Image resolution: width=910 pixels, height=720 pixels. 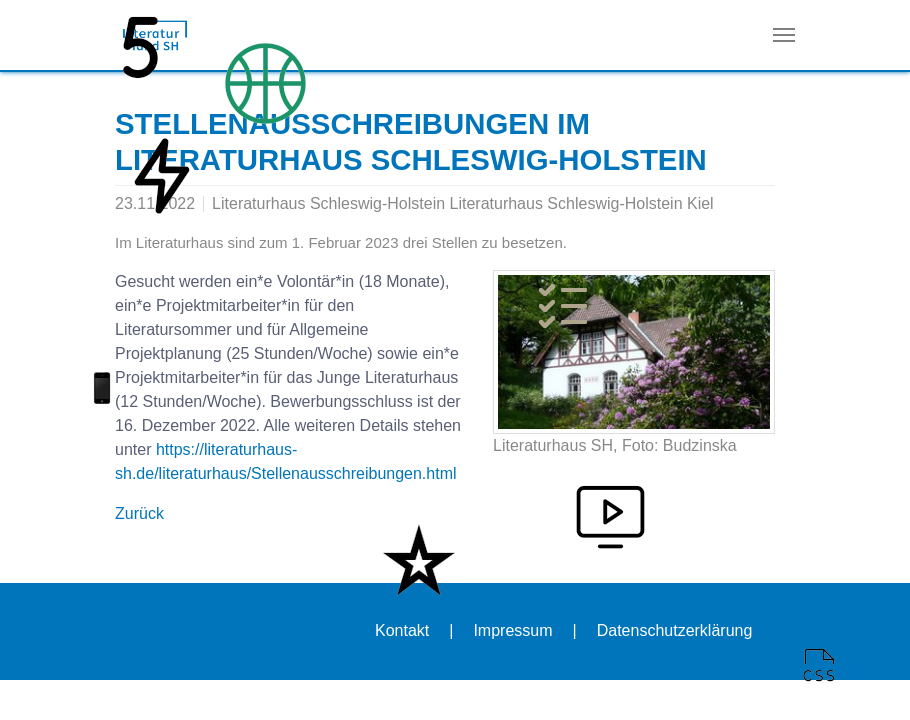 I want to click on indicates the number five in a list or sequence, so click(x=140, y=47).